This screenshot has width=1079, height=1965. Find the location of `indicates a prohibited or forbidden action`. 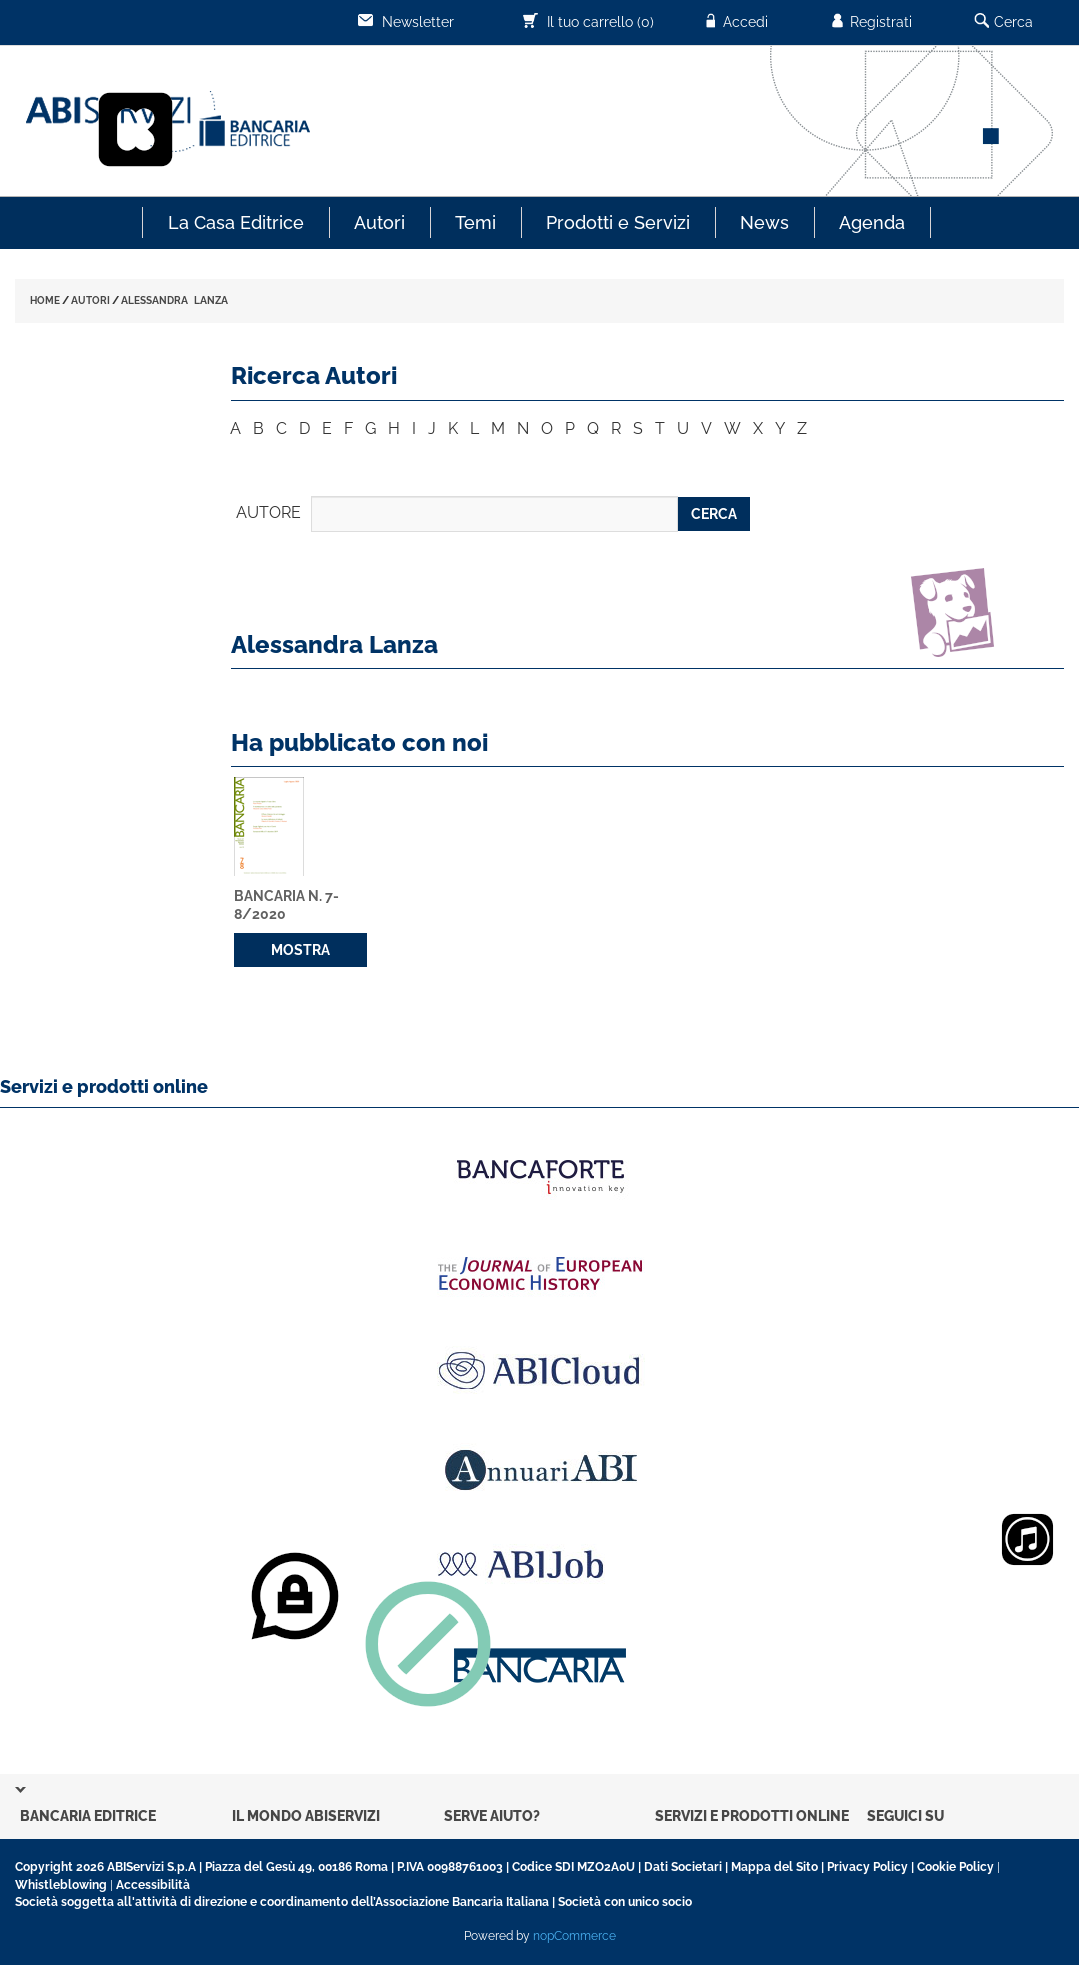

indicates a prohibited or forbidden action is located at coordinates (428, 1644).